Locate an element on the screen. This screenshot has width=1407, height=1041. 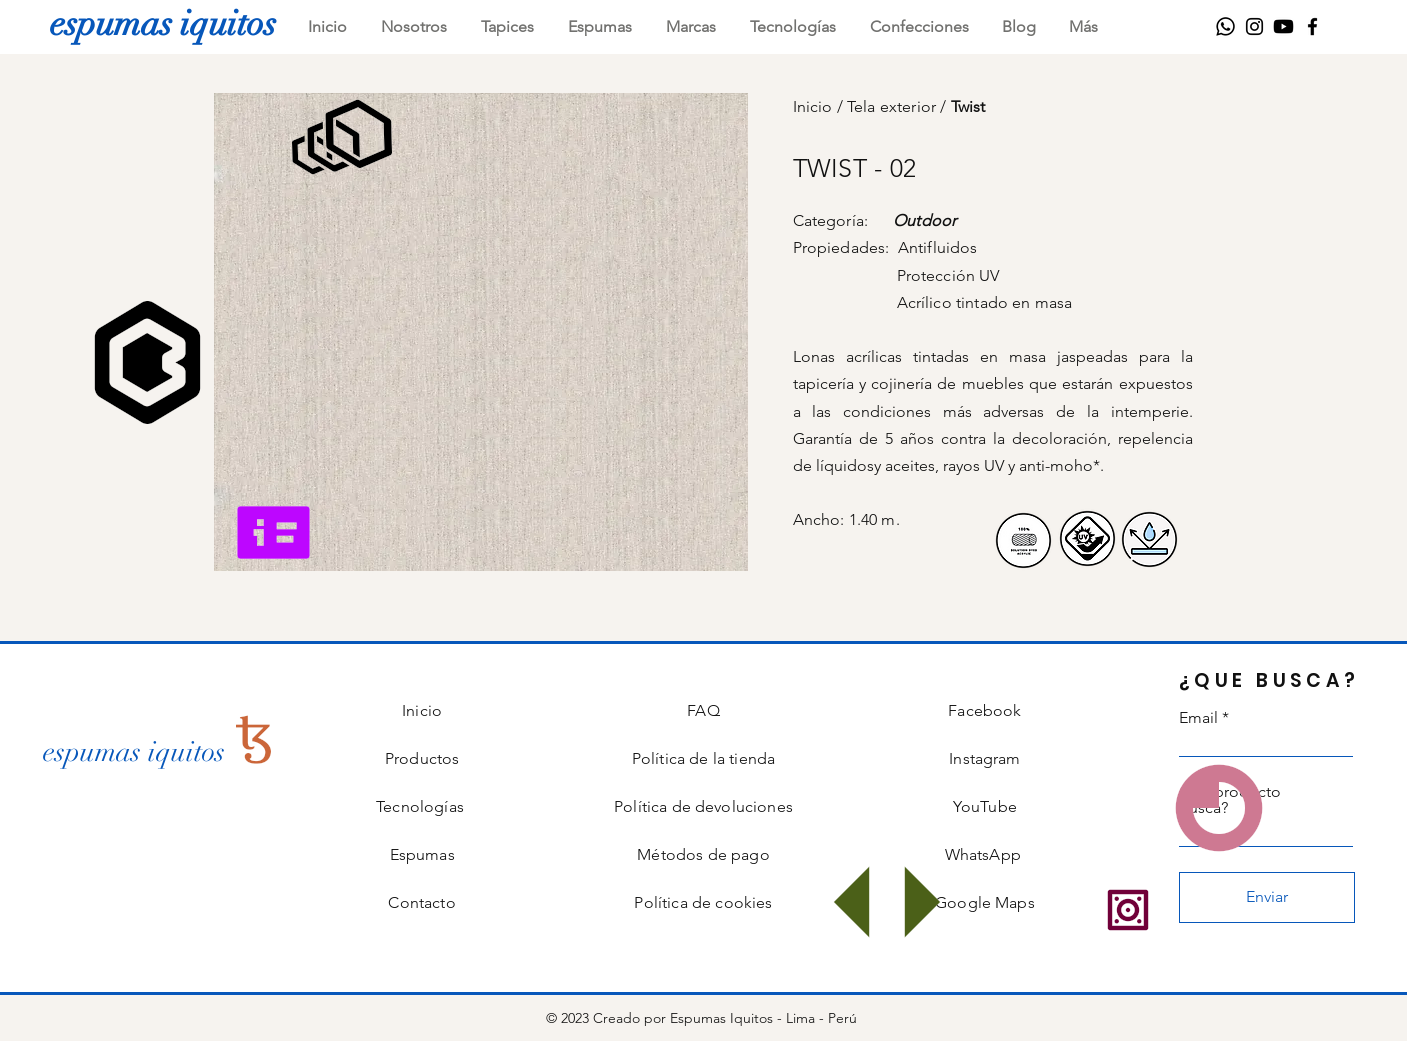
indicates loading or processing in progress is located at coordinates (1219, 808).